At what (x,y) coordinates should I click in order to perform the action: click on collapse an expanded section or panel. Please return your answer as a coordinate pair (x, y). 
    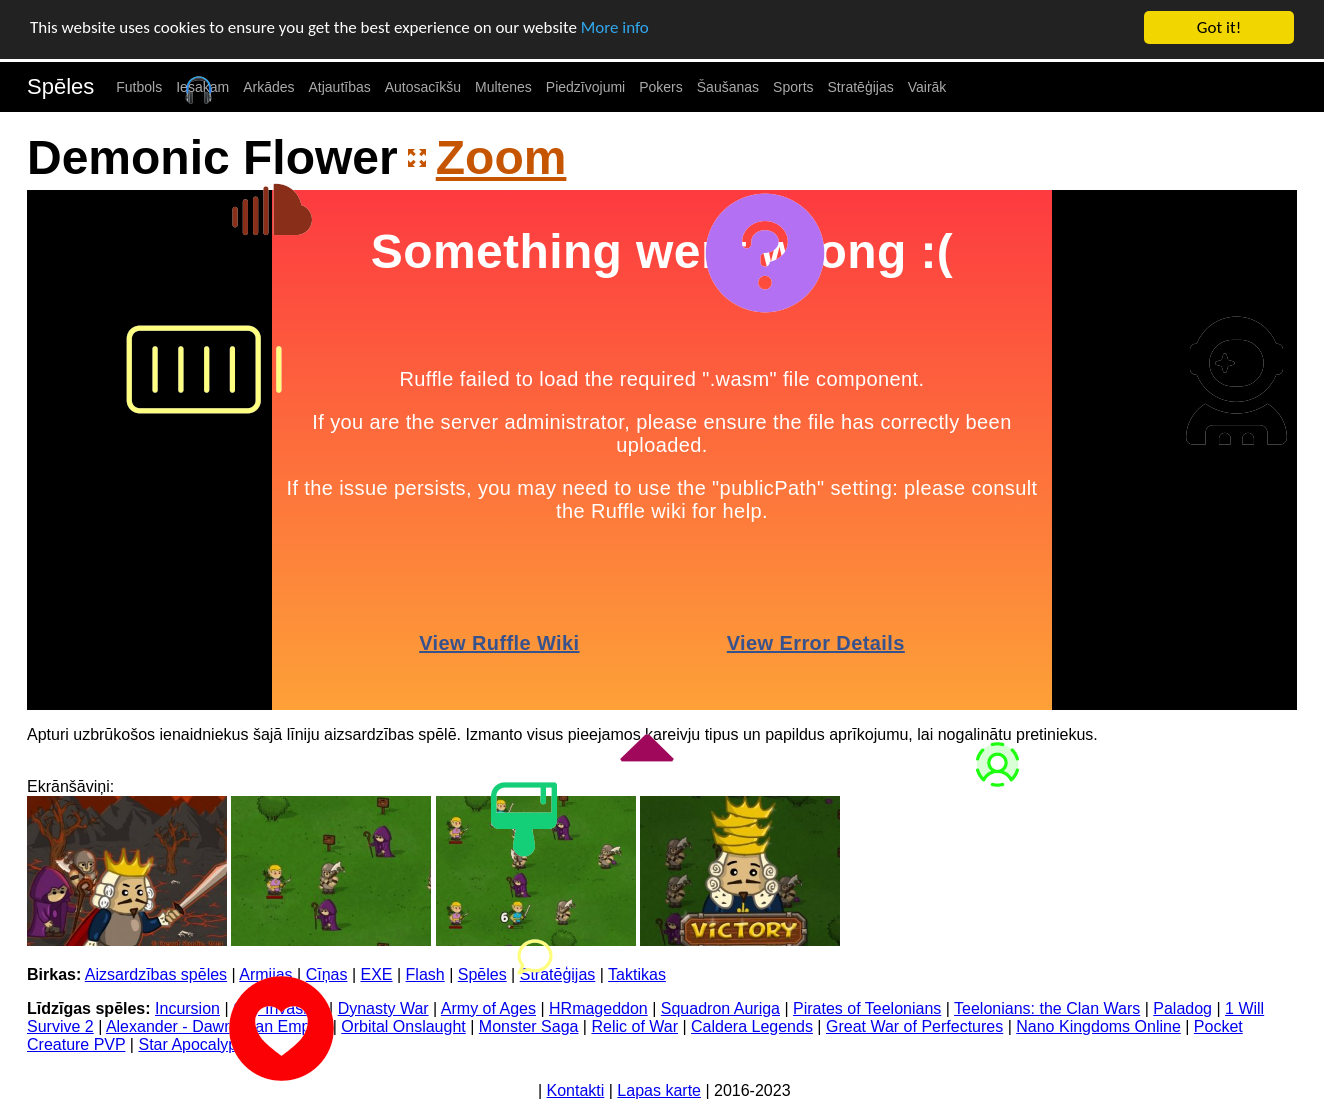
    Looking at the image, I should click on (647, 748).